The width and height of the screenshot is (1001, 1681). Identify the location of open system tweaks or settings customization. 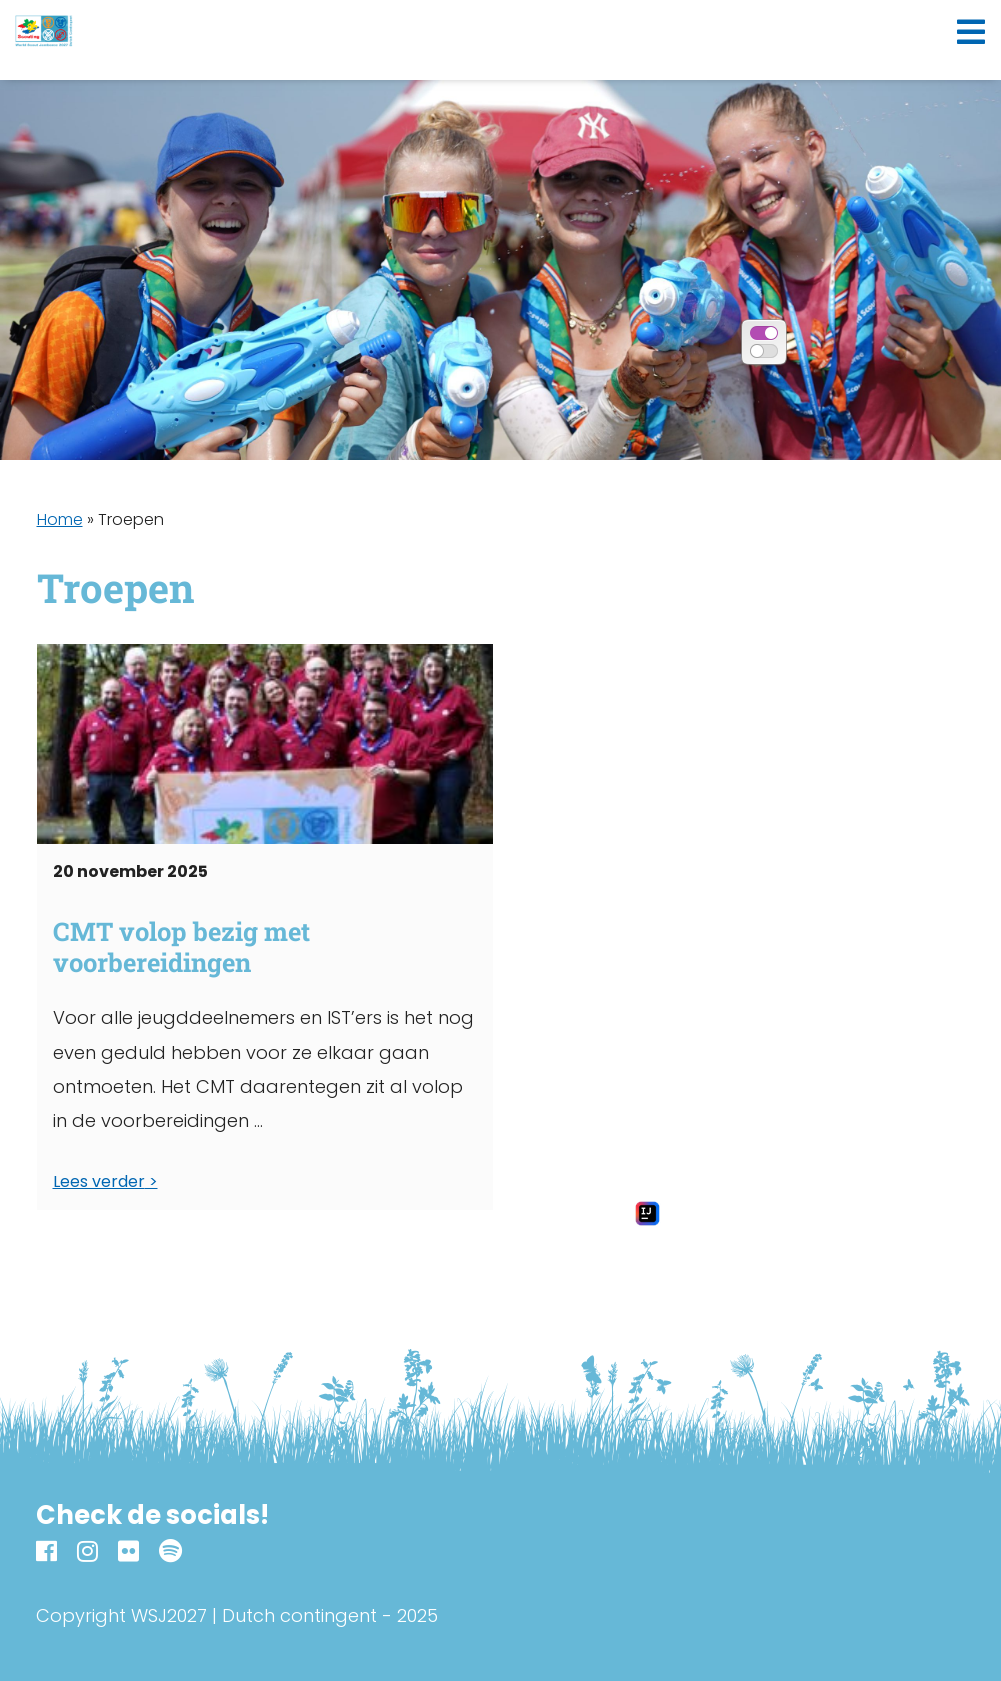
(764, 342).